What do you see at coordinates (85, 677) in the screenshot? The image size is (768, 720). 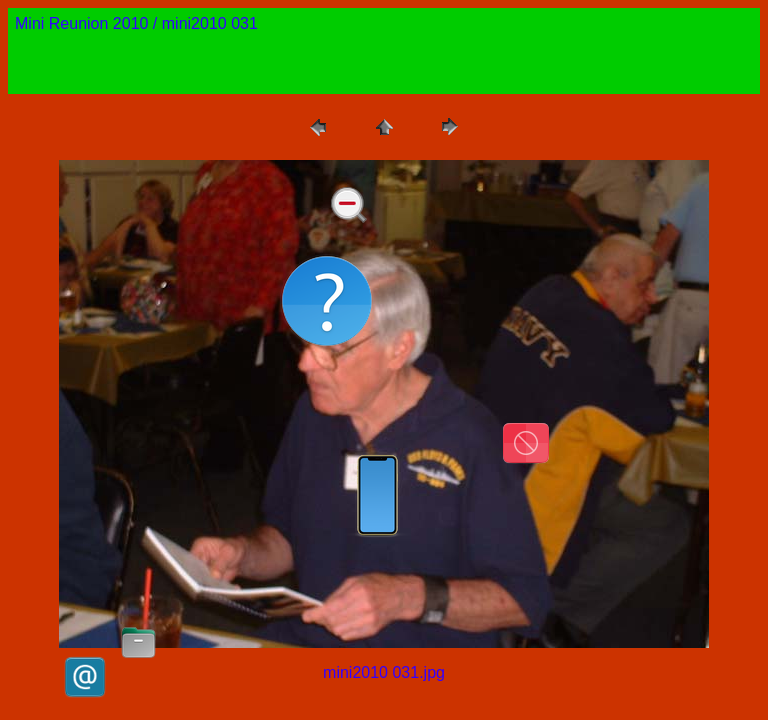 I see `manage connected online accounts` at bounding box center [85, 677].